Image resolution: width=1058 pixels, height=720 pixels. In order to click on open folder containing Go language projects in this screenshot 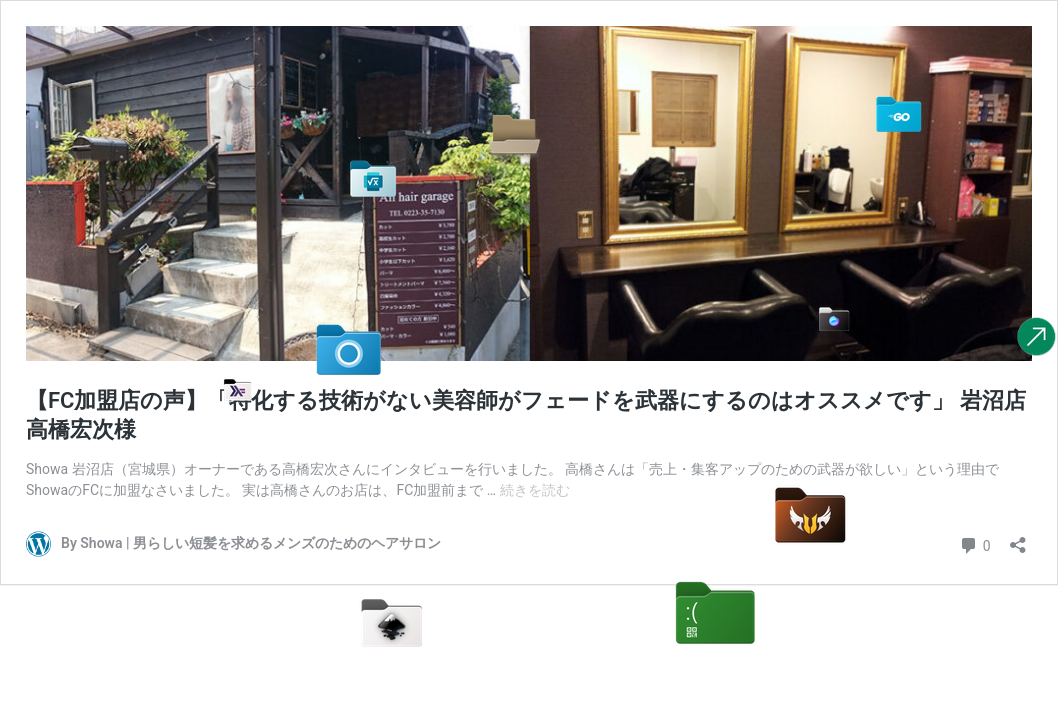, I will do `click(898, 115)`.